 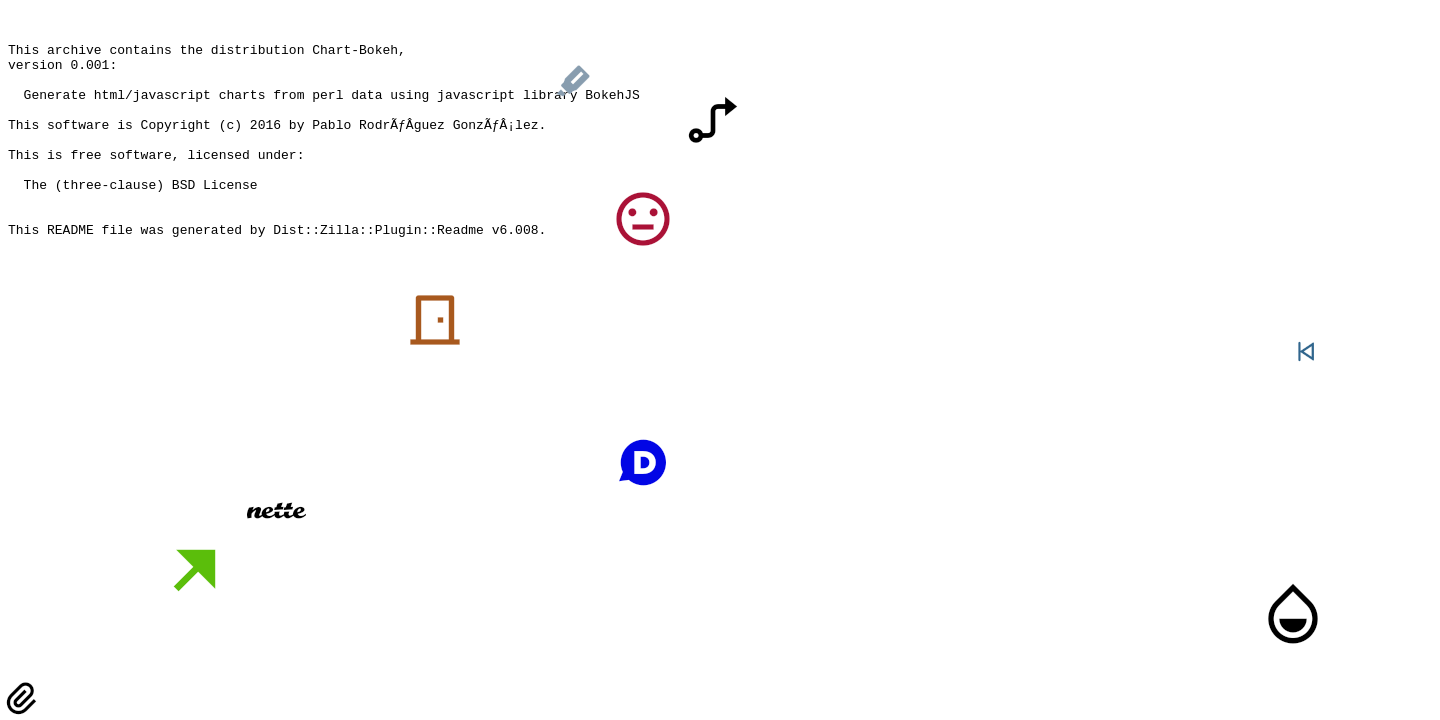 I want to click on adjust contrast or color balance settings, so click(x=1293, y=616).